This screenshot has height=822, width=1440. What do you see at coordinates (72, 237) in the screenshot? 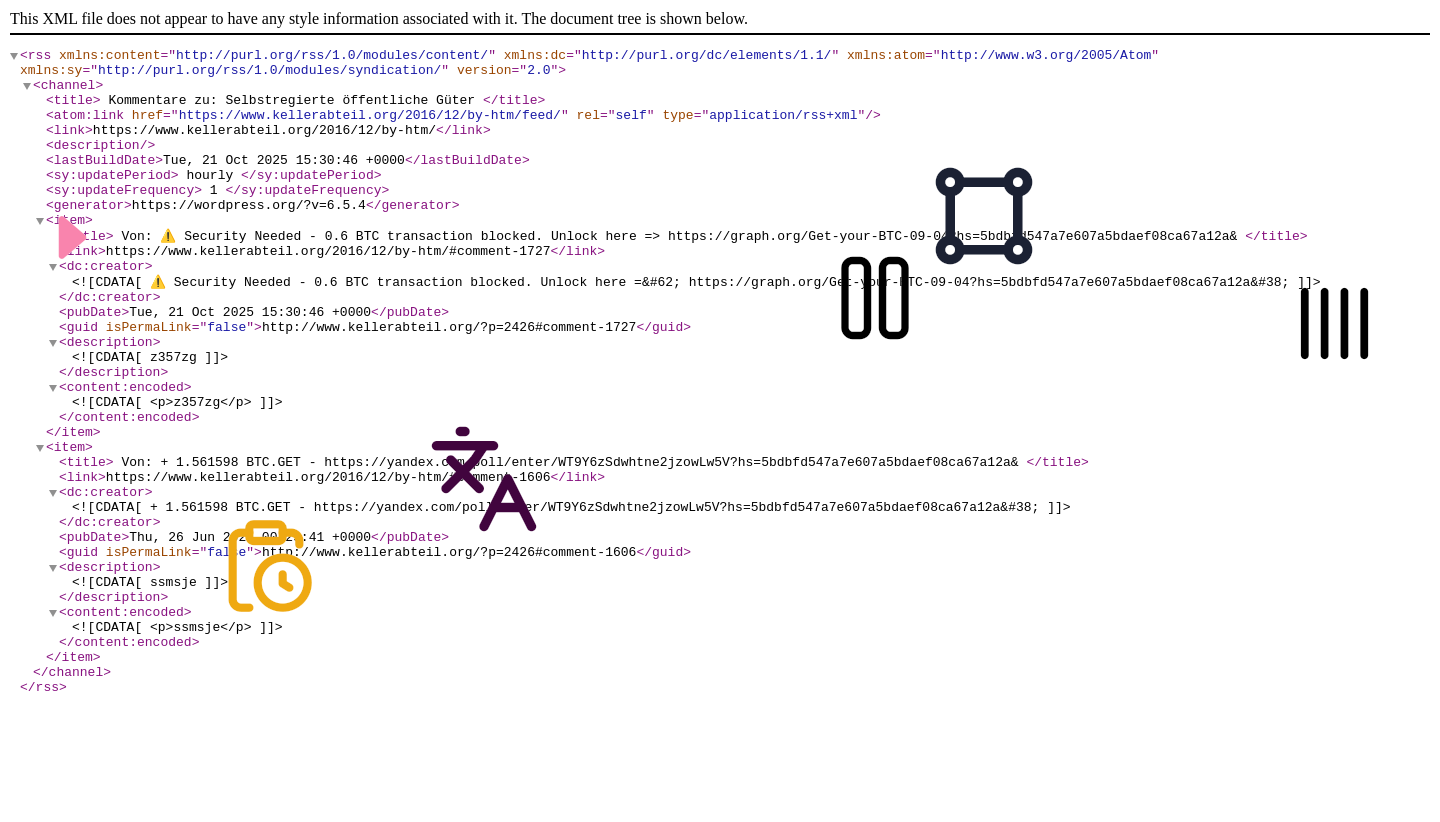
I see `play media or start playback` at bounding box center [72, 237].